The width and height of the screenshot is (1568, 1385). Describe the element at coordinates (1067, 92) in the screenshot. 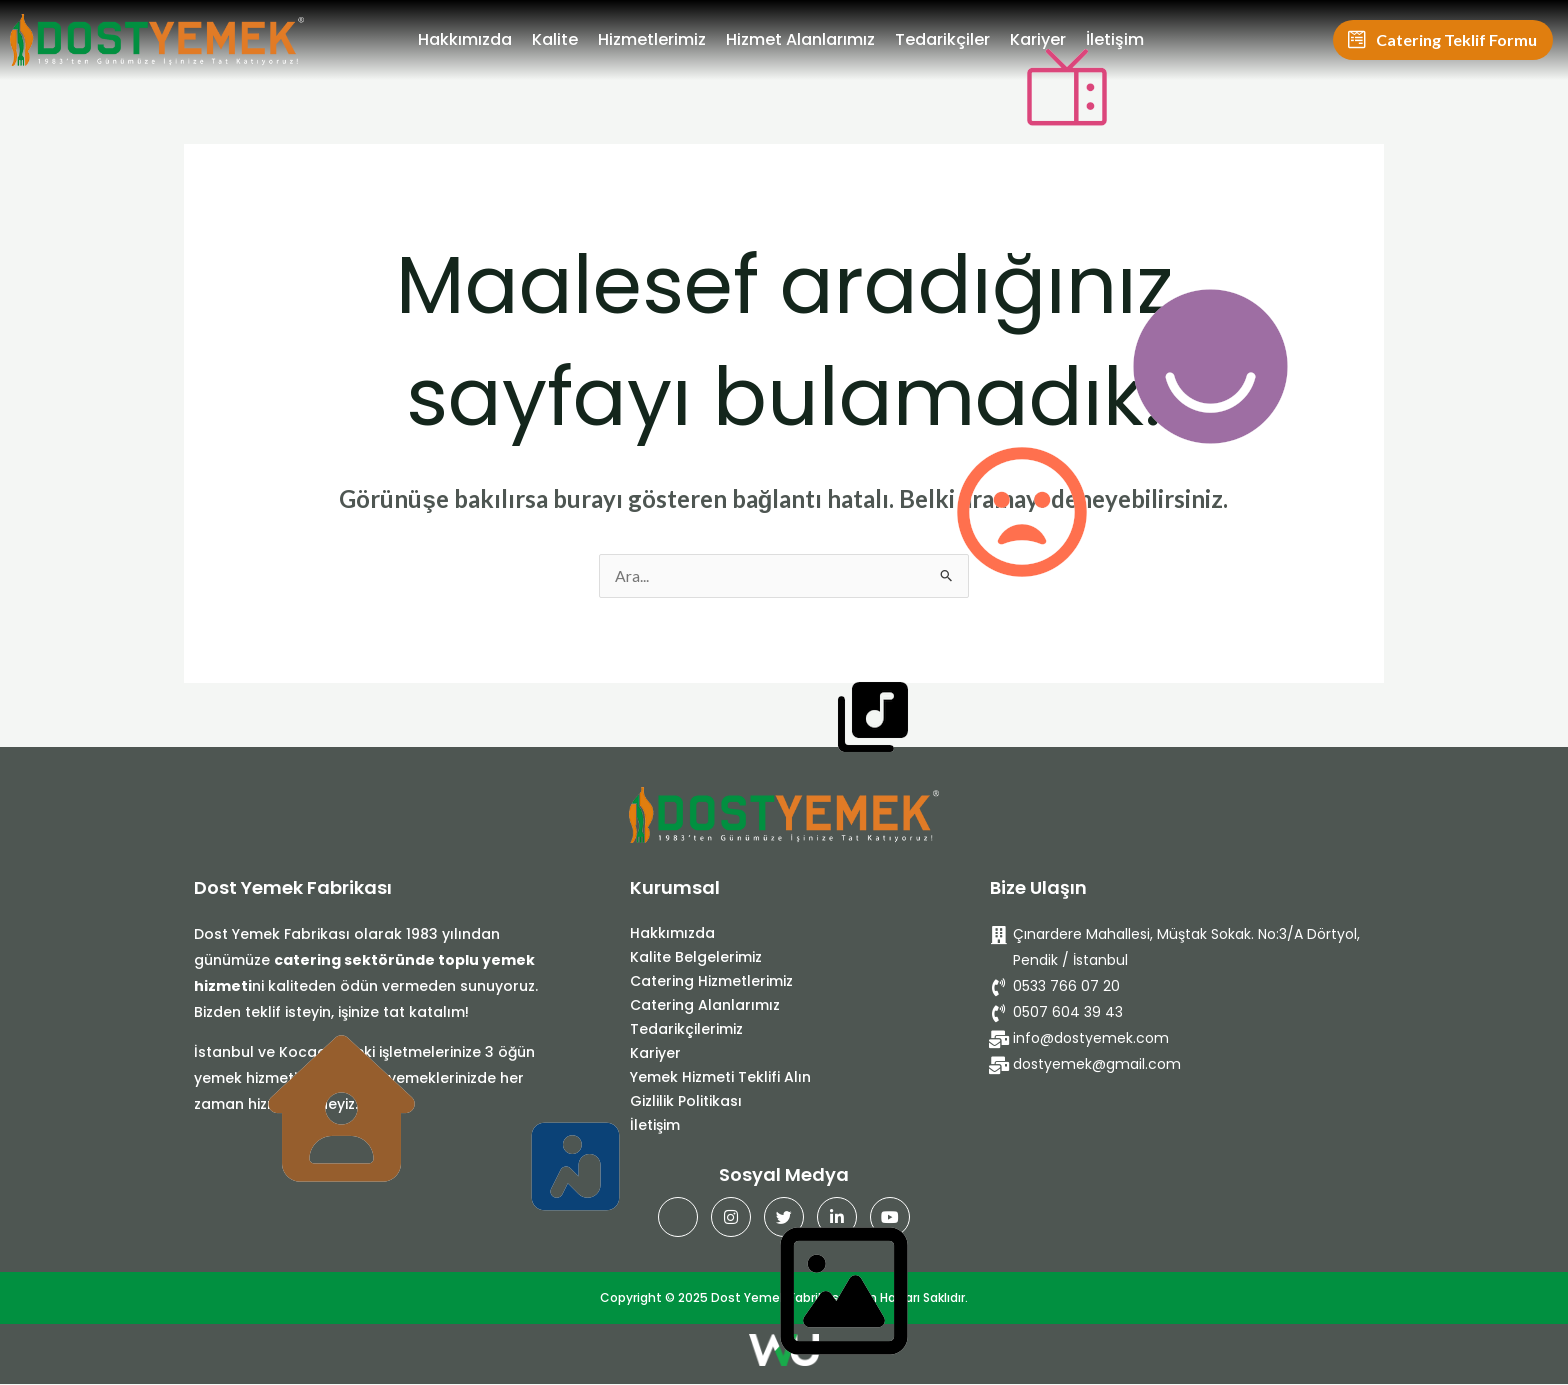

I see `access TV or video streaming features` at that location.